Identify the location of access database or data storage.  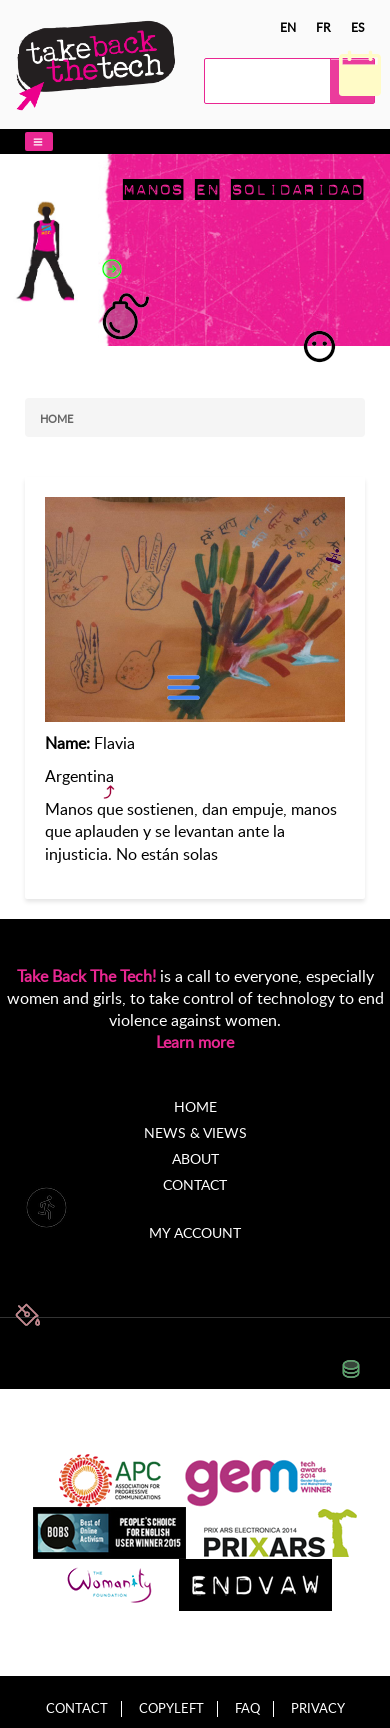
(351, 1369).